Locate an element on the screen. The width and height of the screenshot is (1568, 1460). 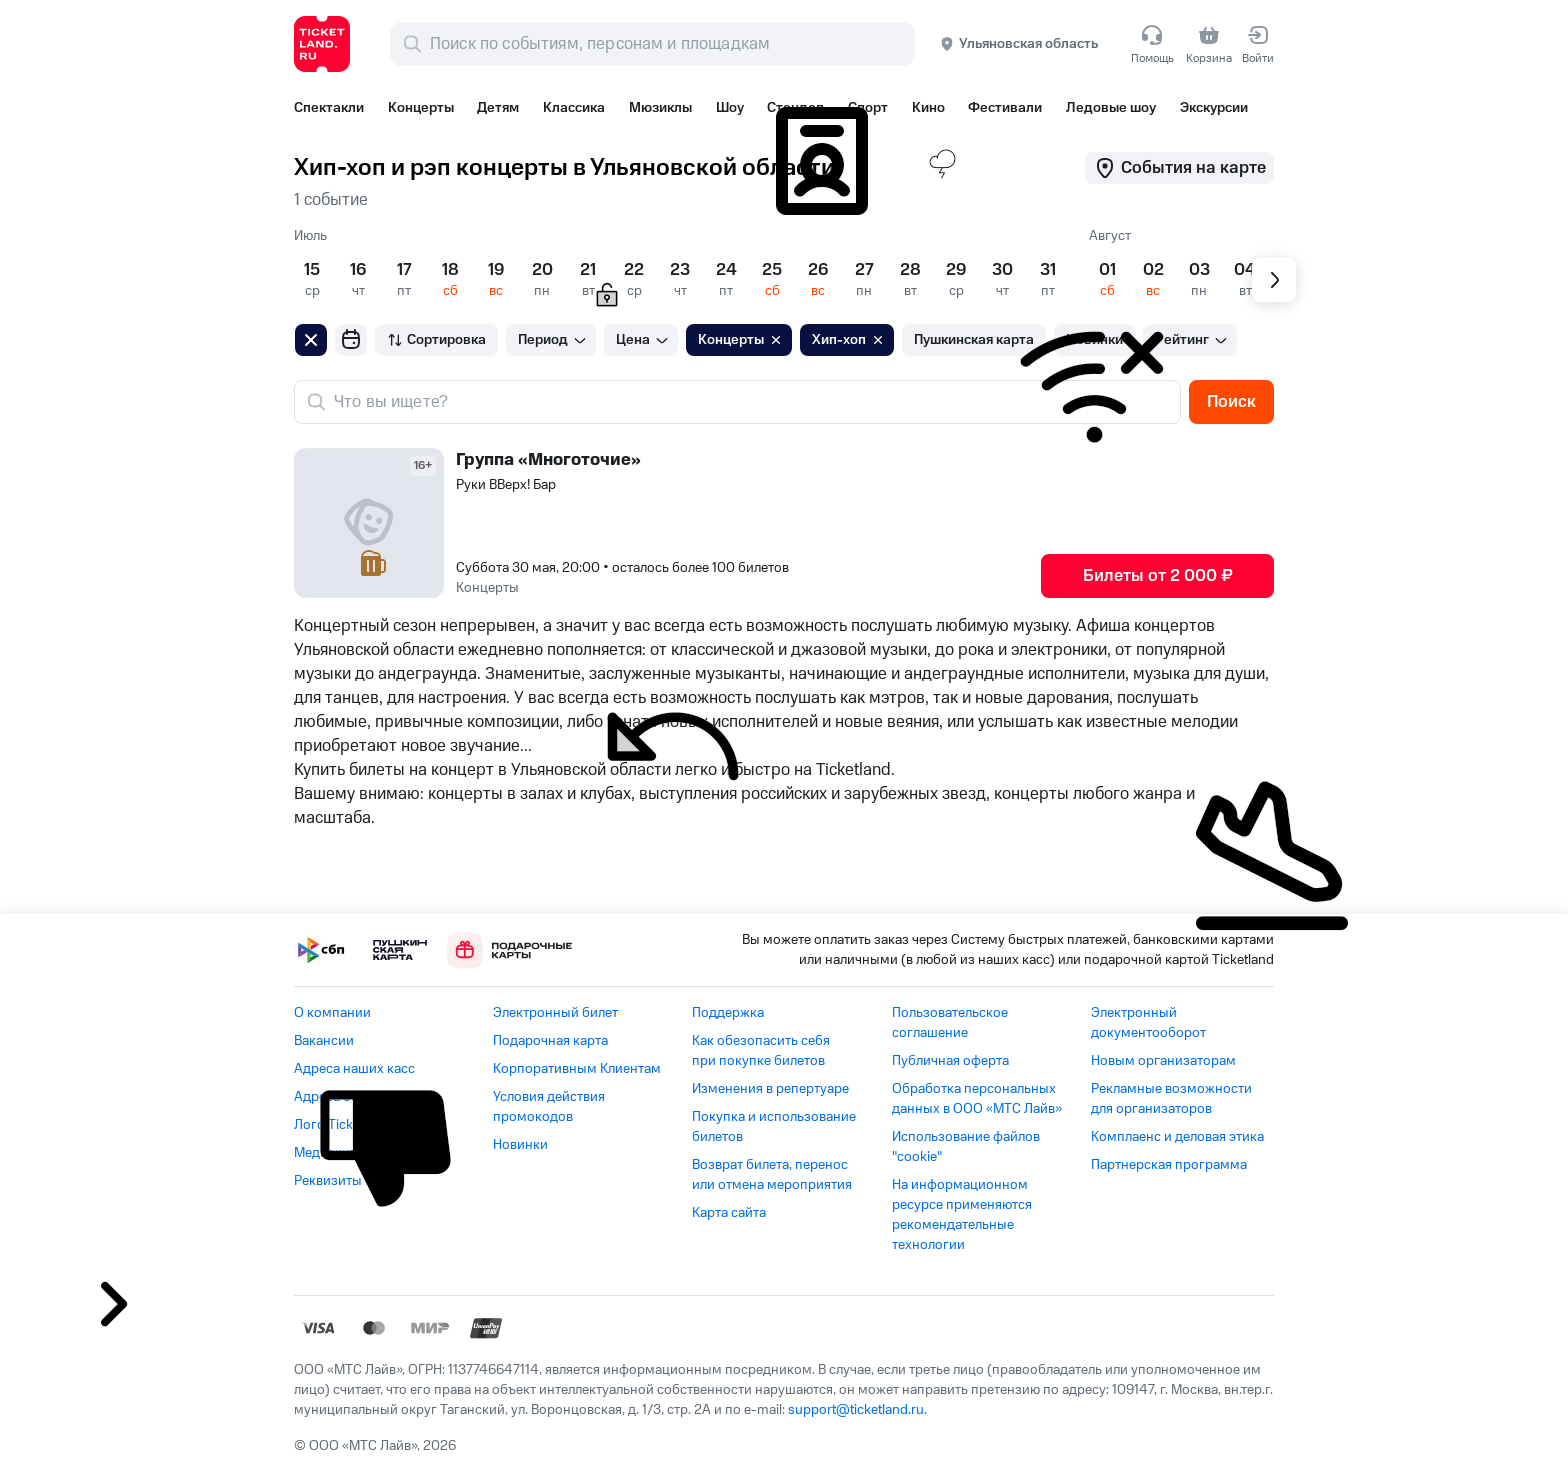
undo previous action is located at coordinates (675, 741).